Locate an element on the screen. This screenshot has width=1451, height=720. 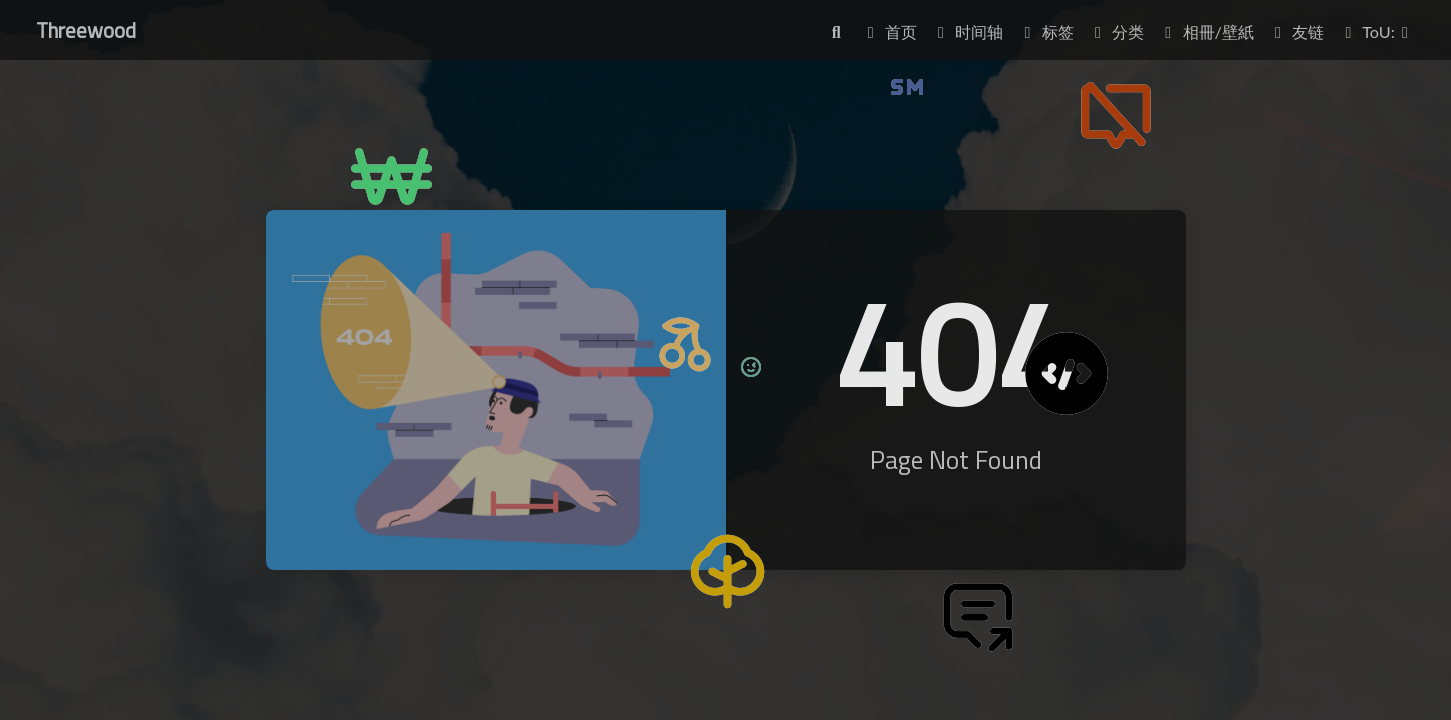
mute or disable chat notifications is located at coordinates (1116, 114).